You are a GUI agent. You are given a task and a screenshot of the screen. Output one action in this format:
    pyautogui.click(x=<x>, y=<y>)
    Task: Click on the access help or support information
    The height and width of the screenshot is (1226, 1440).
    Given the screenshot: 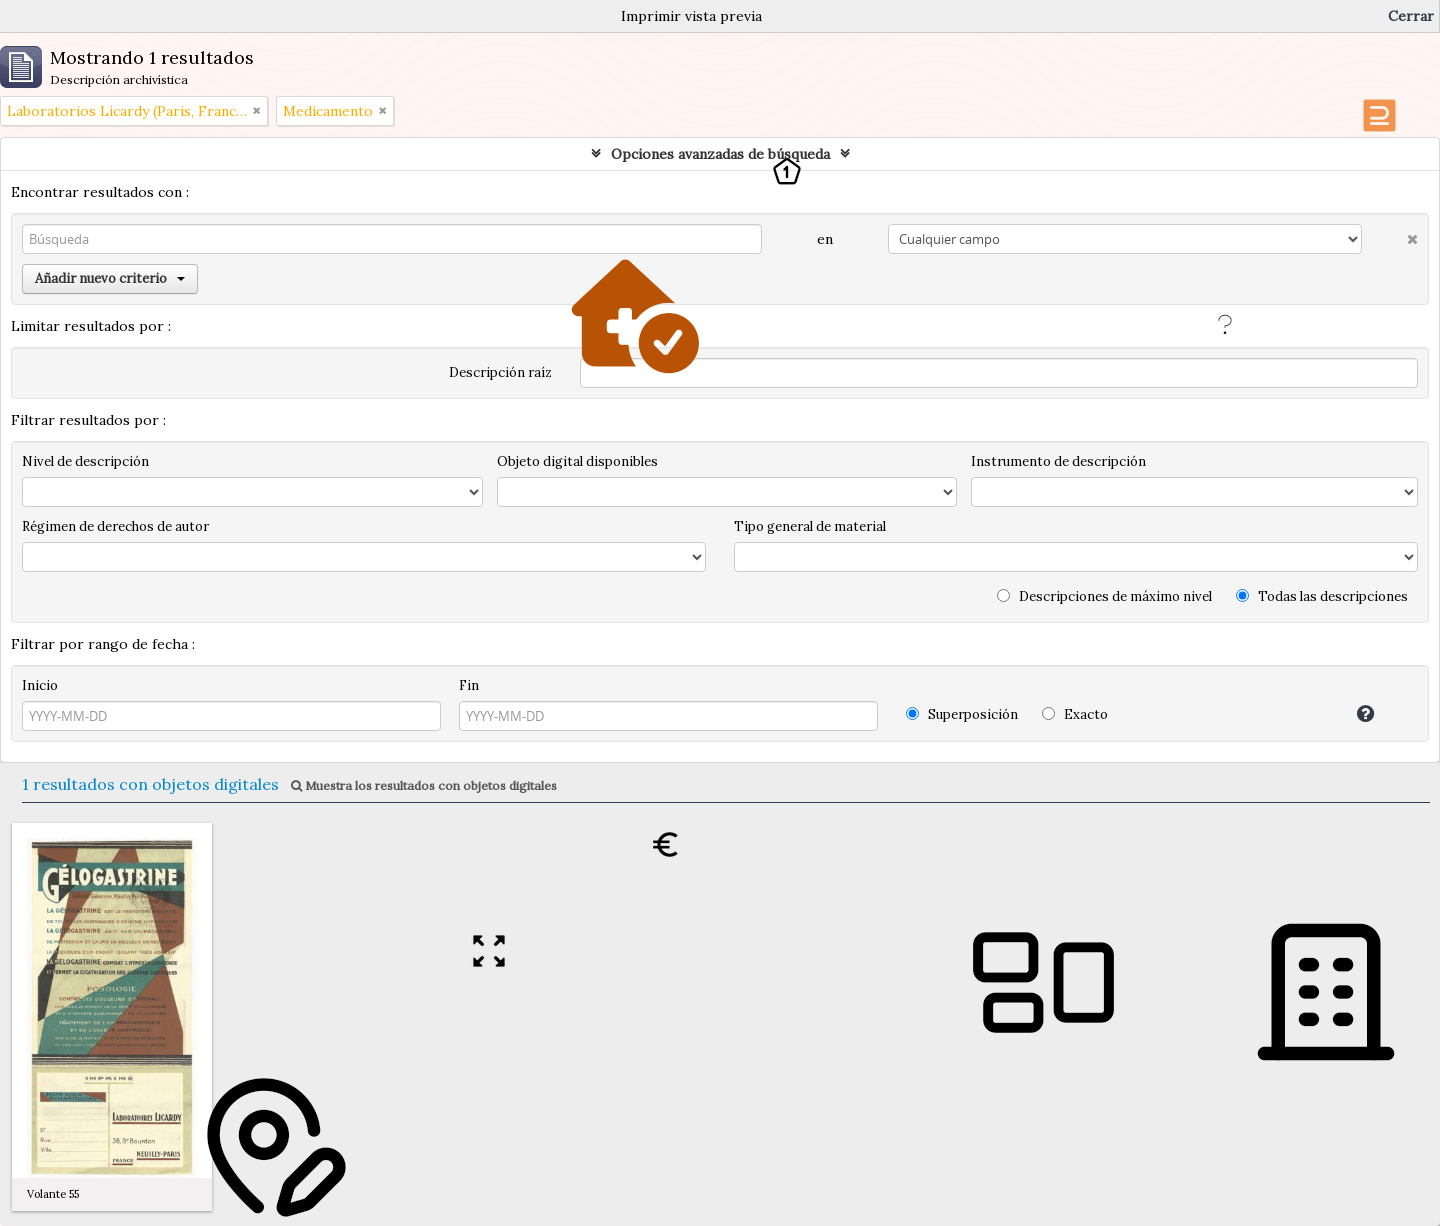 What is the action you would take?
    pyautogui.click(x=1225, y=324)
    